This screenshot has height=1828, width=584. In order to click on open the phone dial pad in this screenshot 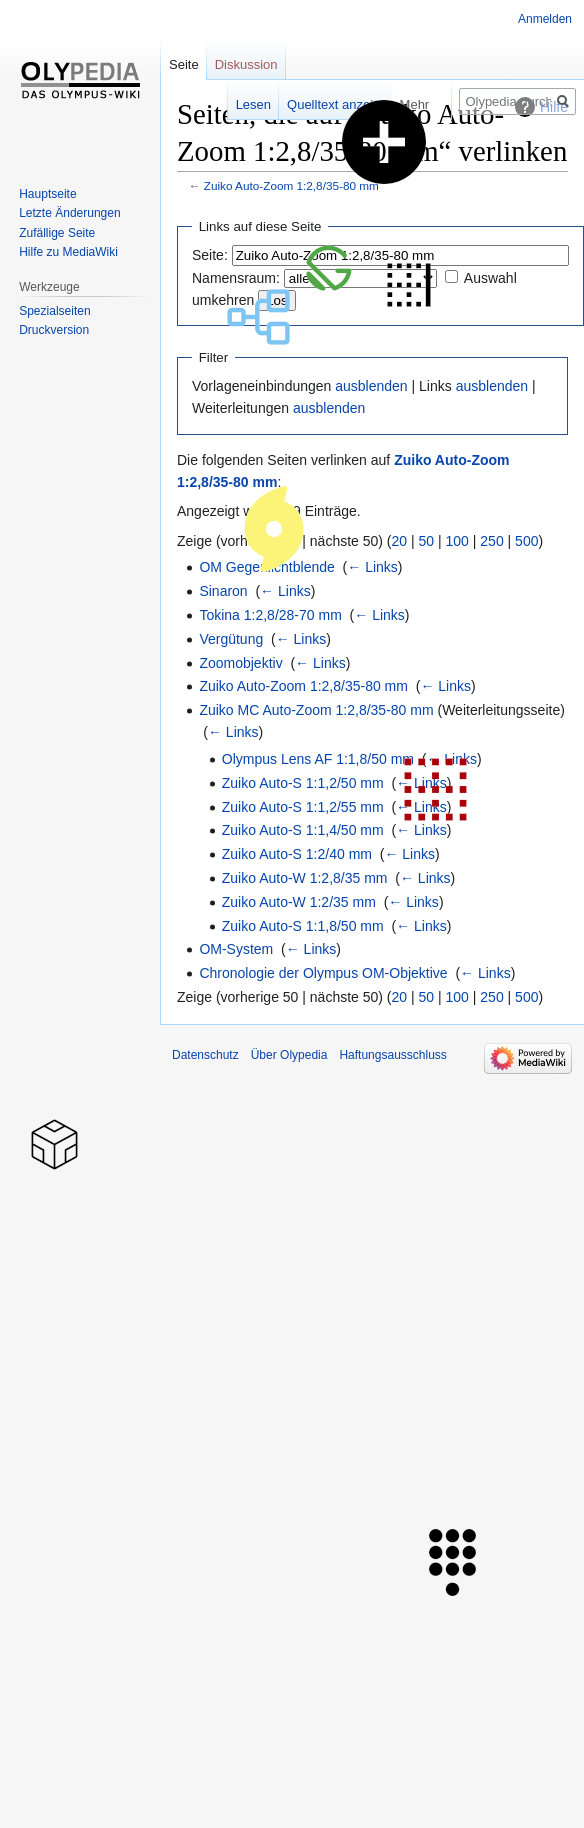, I will do `click(452, 1562)`.